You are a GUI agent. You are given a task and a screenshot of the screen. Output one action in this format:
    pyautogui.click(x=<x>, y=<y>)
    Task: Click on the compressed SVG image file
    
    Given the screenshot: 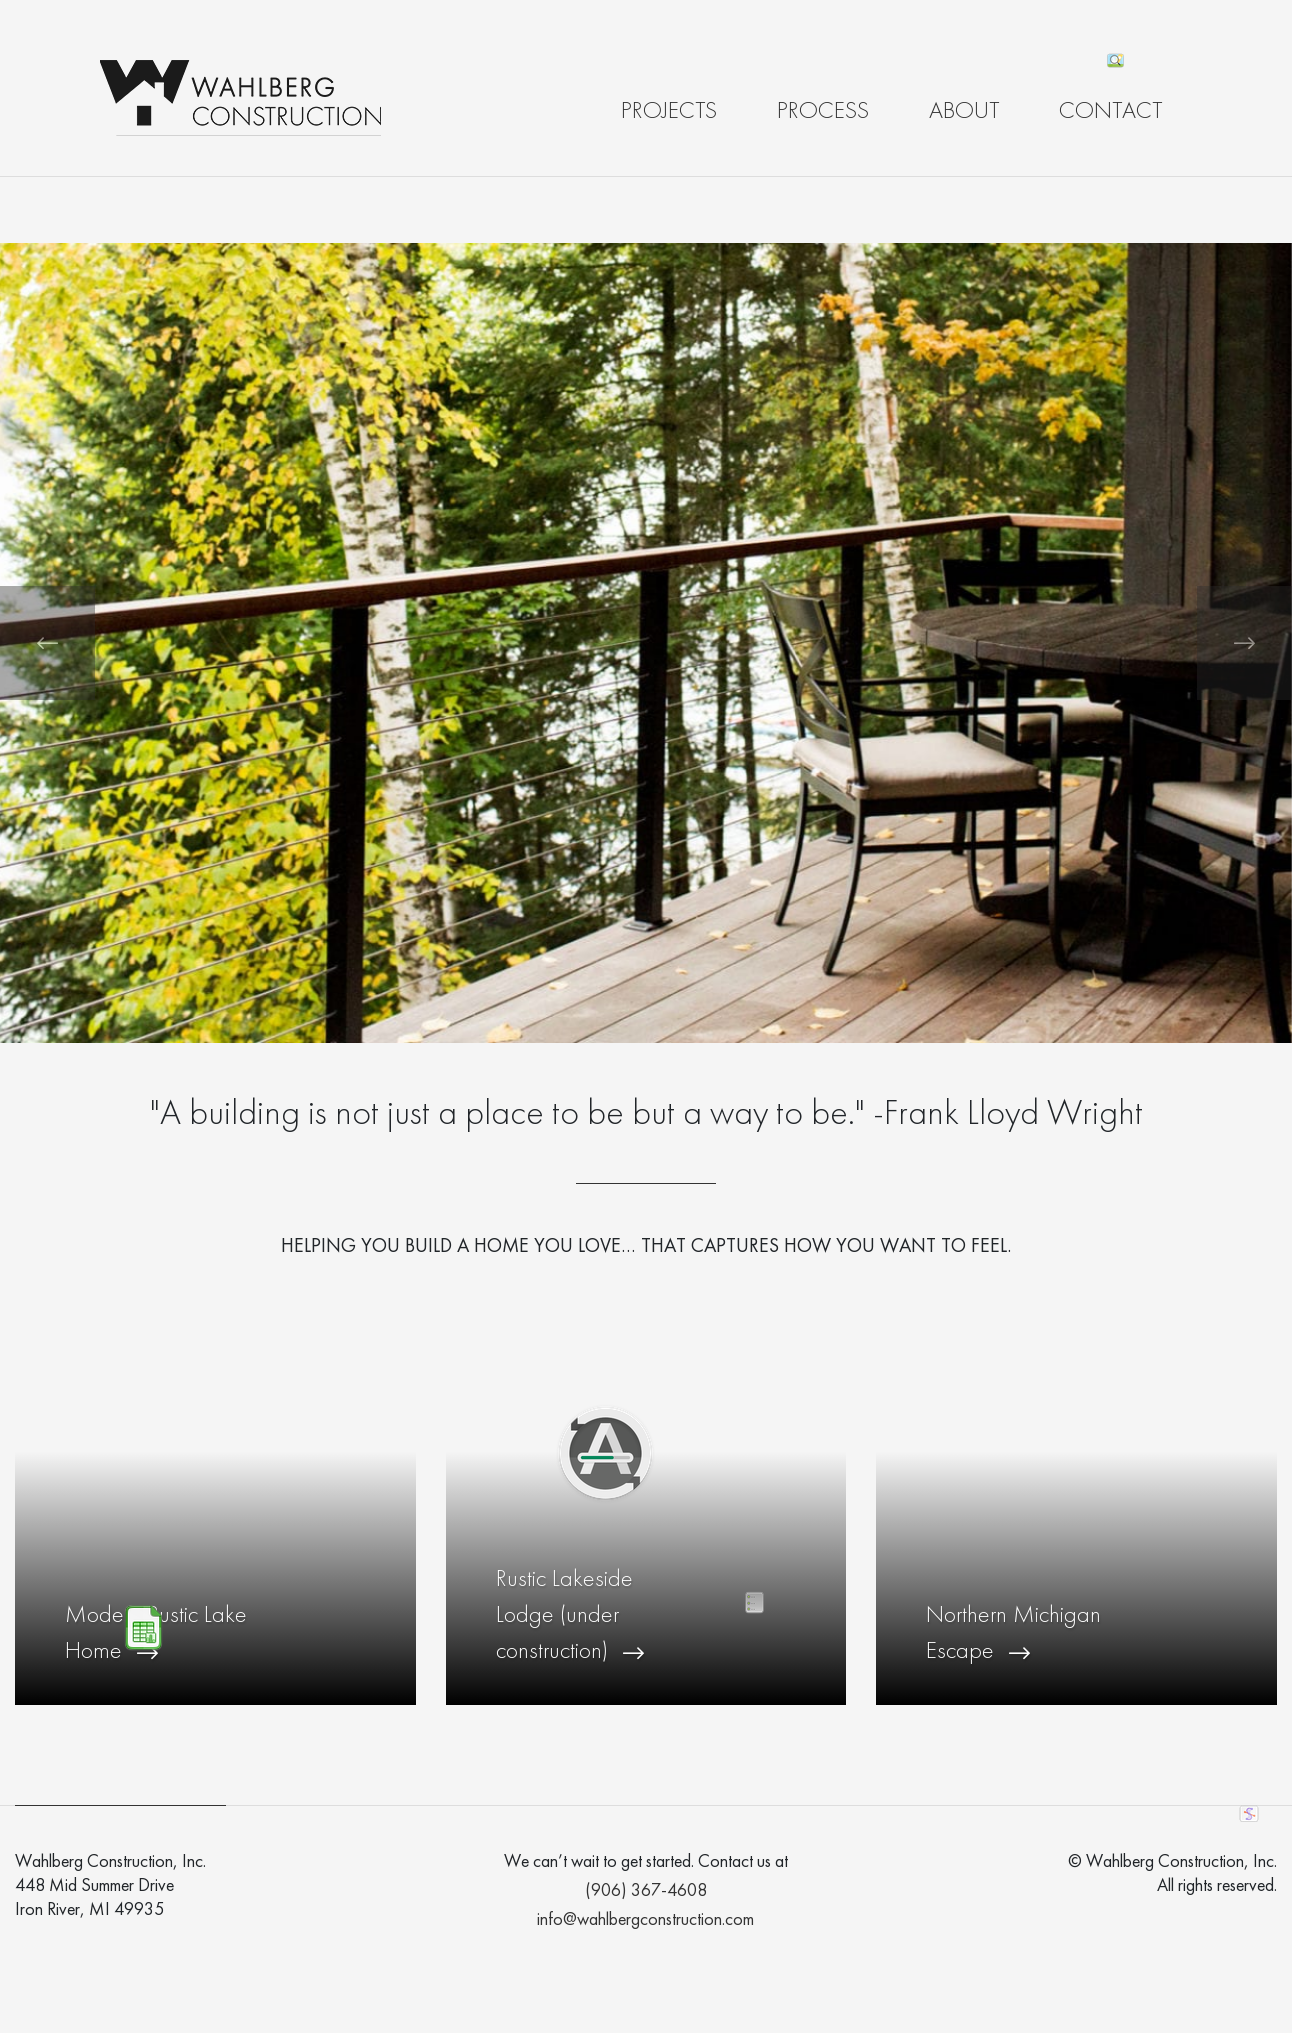 What is the action you would take?
    pyautogui.click(x=1249, y=1813)
    